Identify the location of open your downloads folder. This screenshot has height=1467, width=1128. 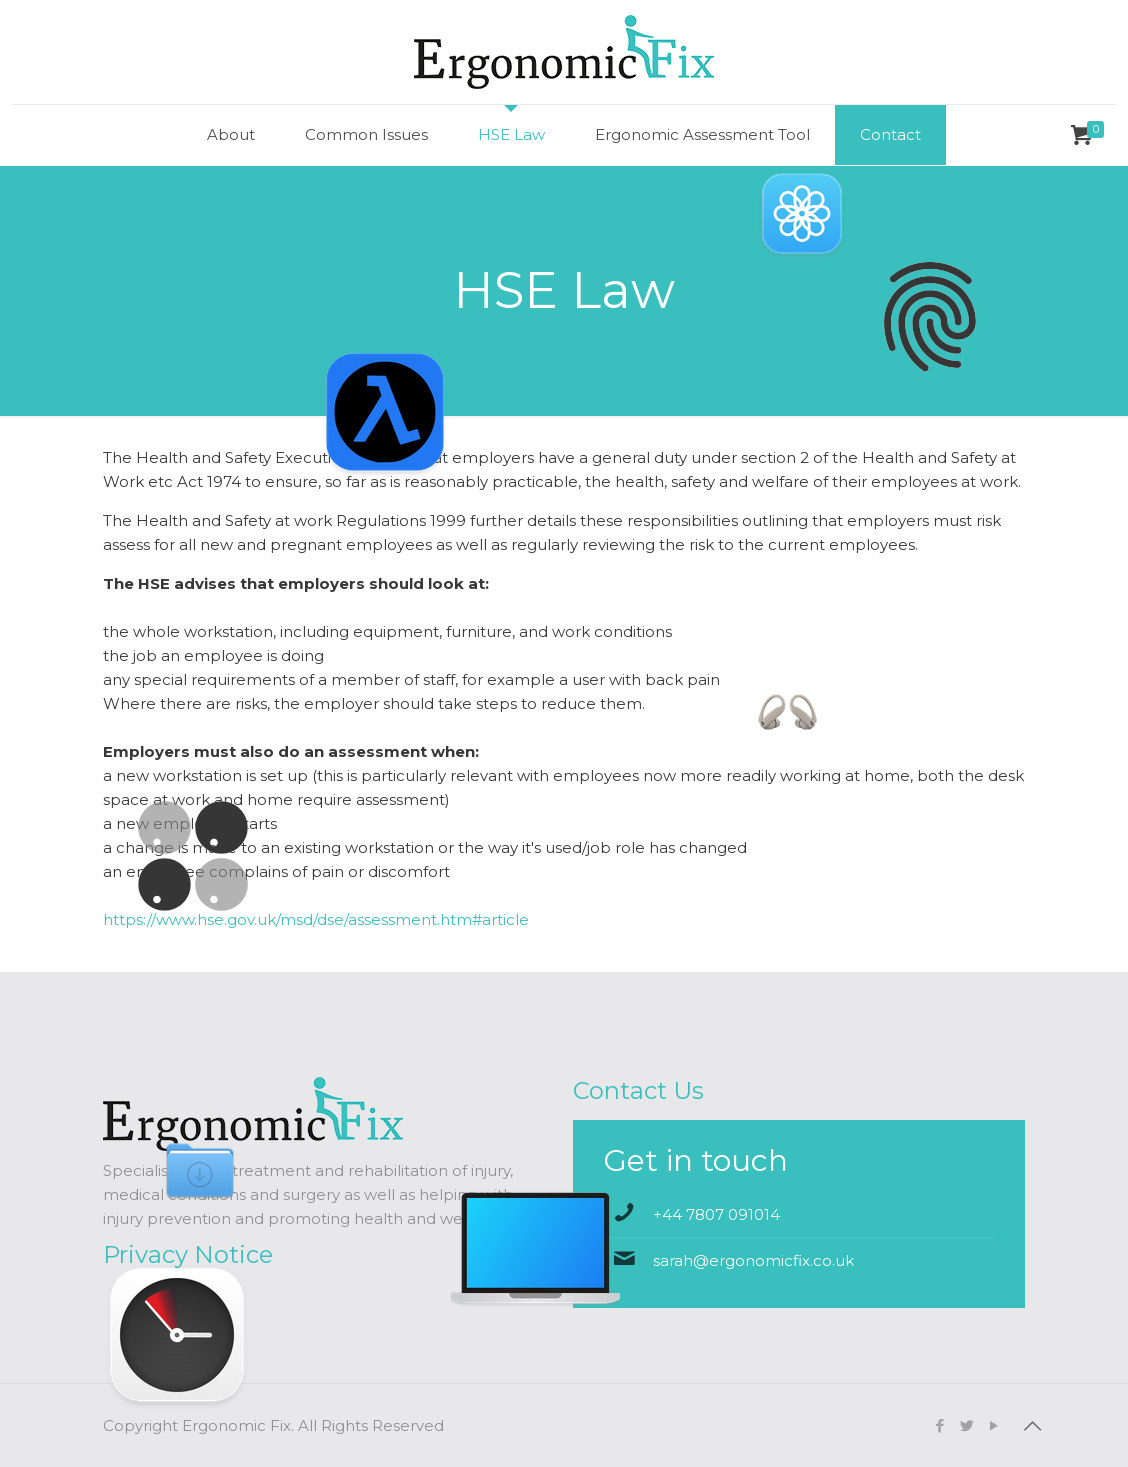
(200, 1170).